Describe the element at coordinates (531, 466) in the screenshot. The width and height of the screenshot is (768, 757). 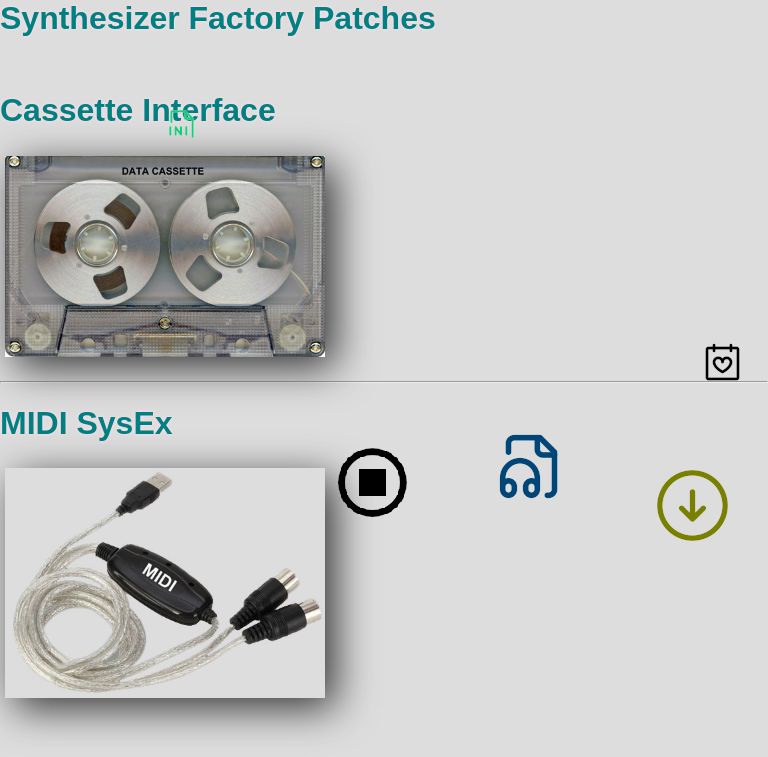
I see `open an audio file` at that location.